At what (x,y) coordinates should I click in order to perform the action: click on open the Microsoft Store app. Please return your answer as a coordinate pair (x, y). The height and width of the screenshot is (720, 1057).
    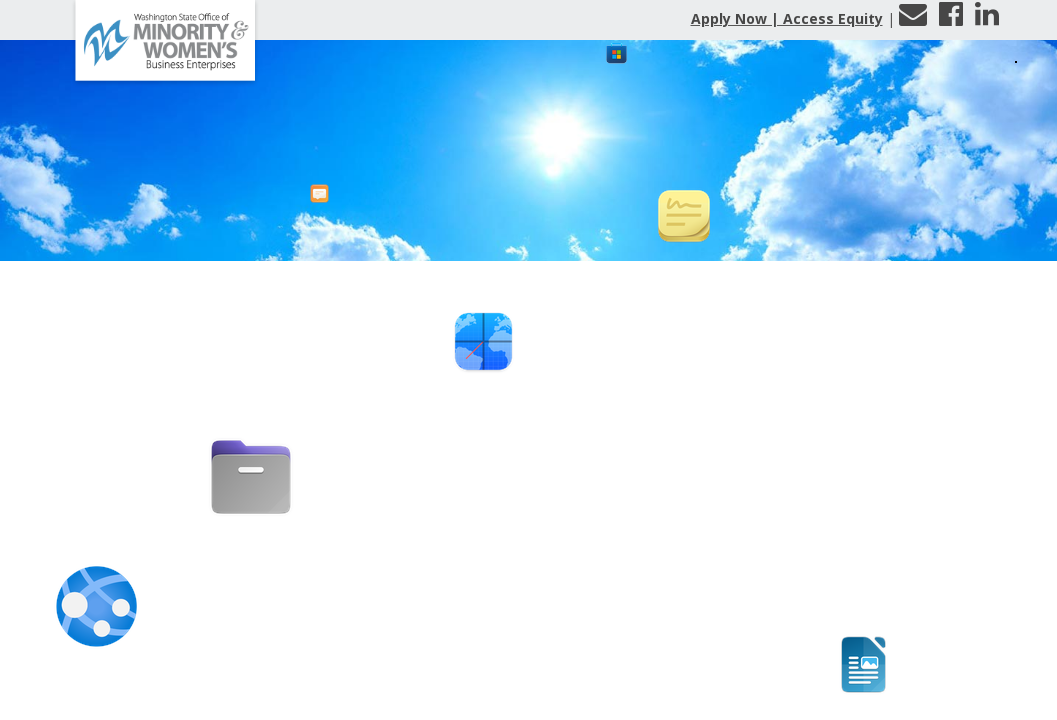
    Looking at the image, I should click on (616, 53).